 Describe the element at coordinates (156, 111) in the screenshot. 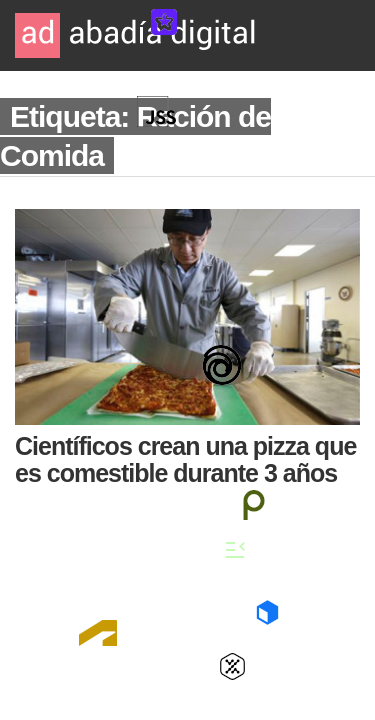

I see `JSS (JavaScript Style Sheets) library logo` at that location.